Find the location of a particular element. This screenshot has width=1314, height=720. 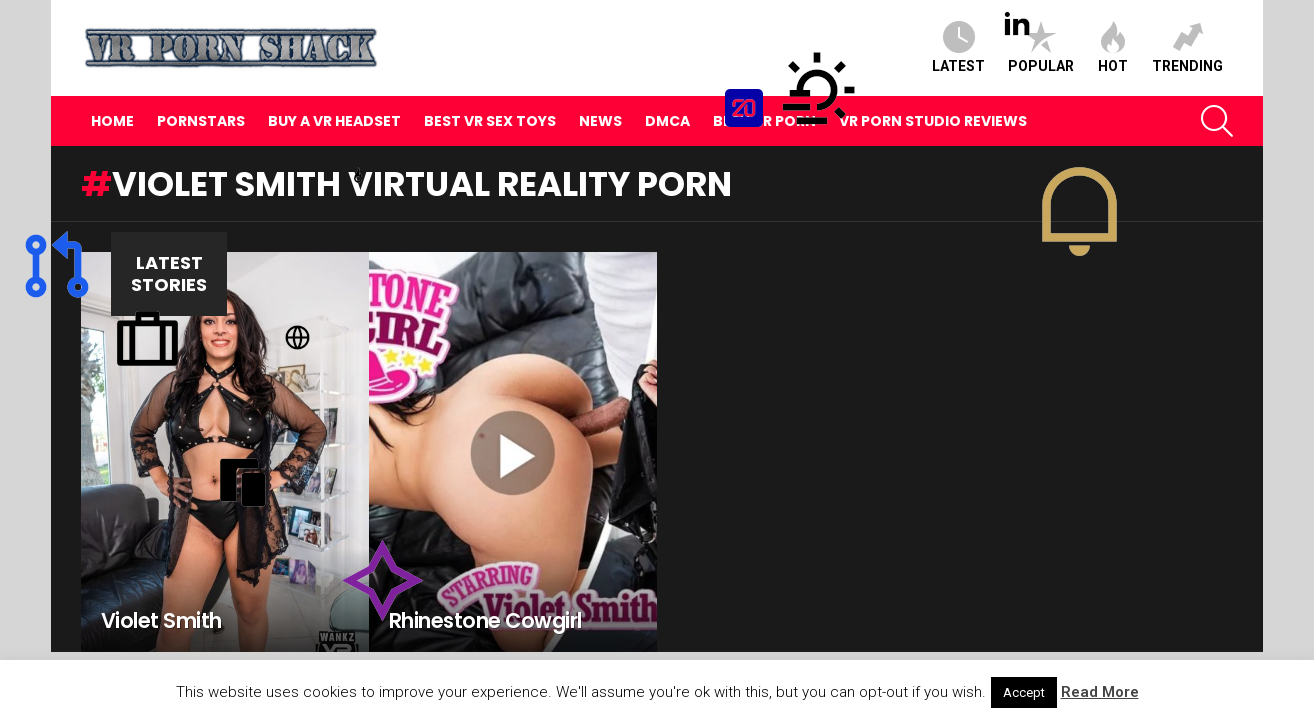

view or create a git pull request is located at coordinates (57, 266).